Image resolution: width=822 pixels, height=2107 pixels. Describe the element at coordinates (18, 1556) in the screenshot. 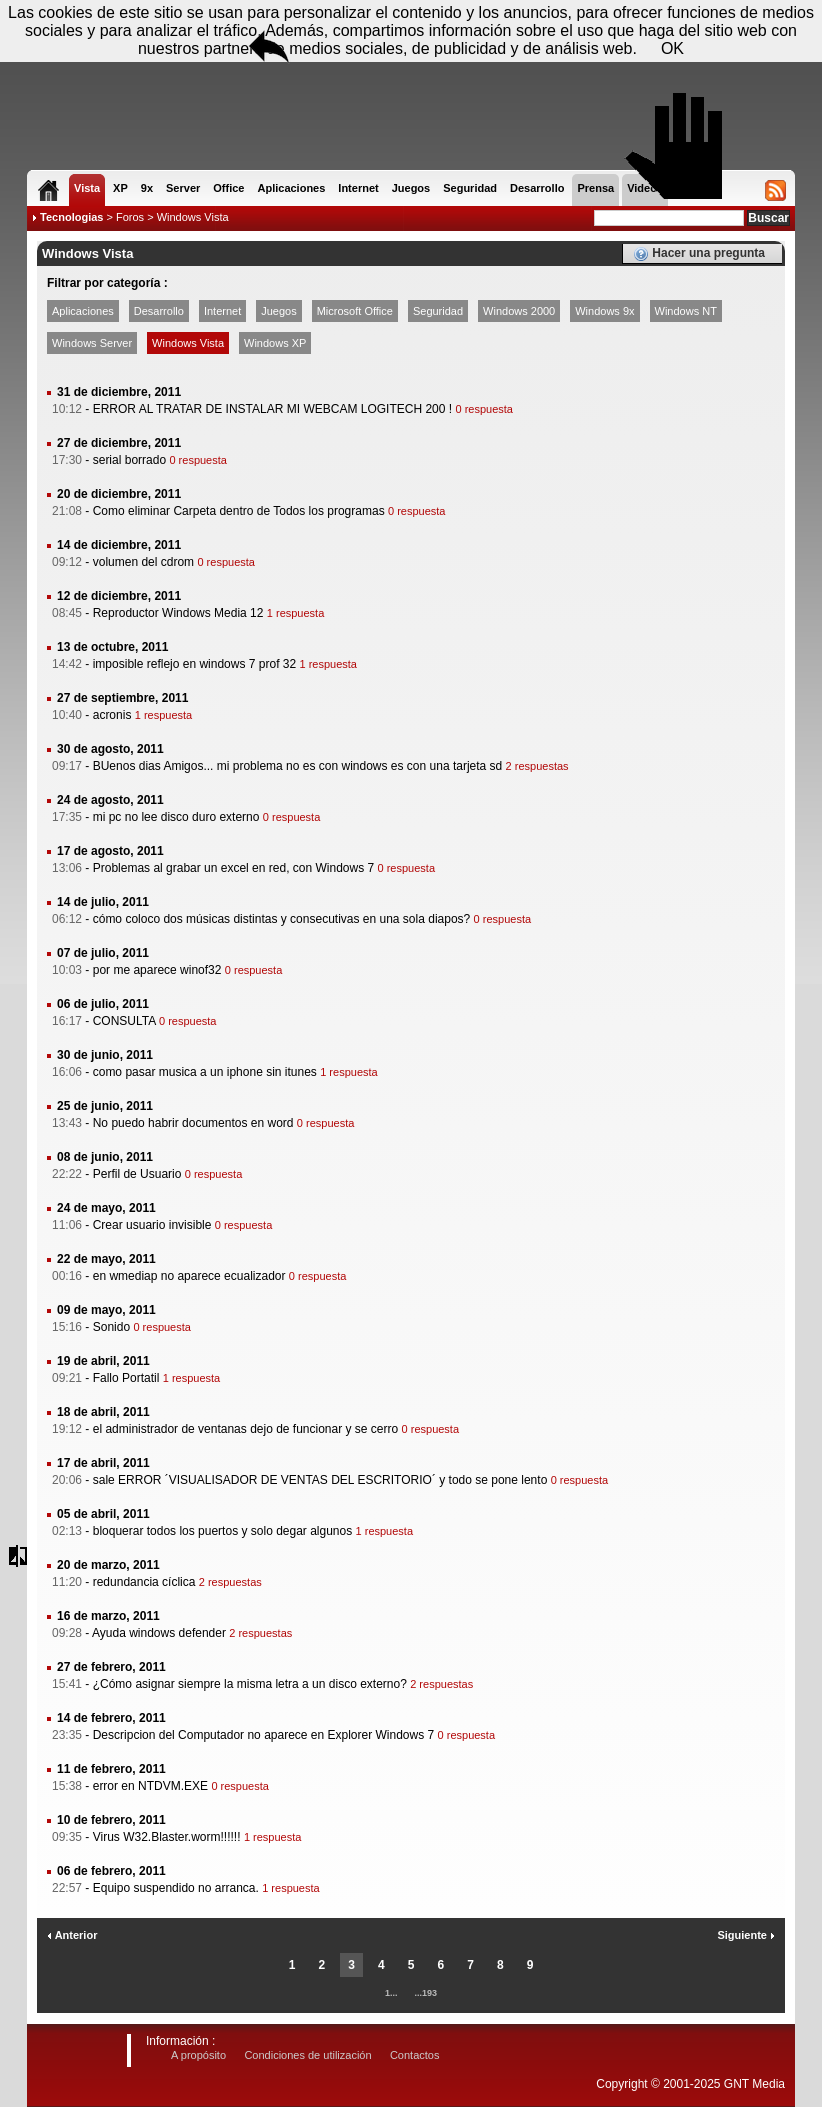

I see `compare two images side by side` at that location.